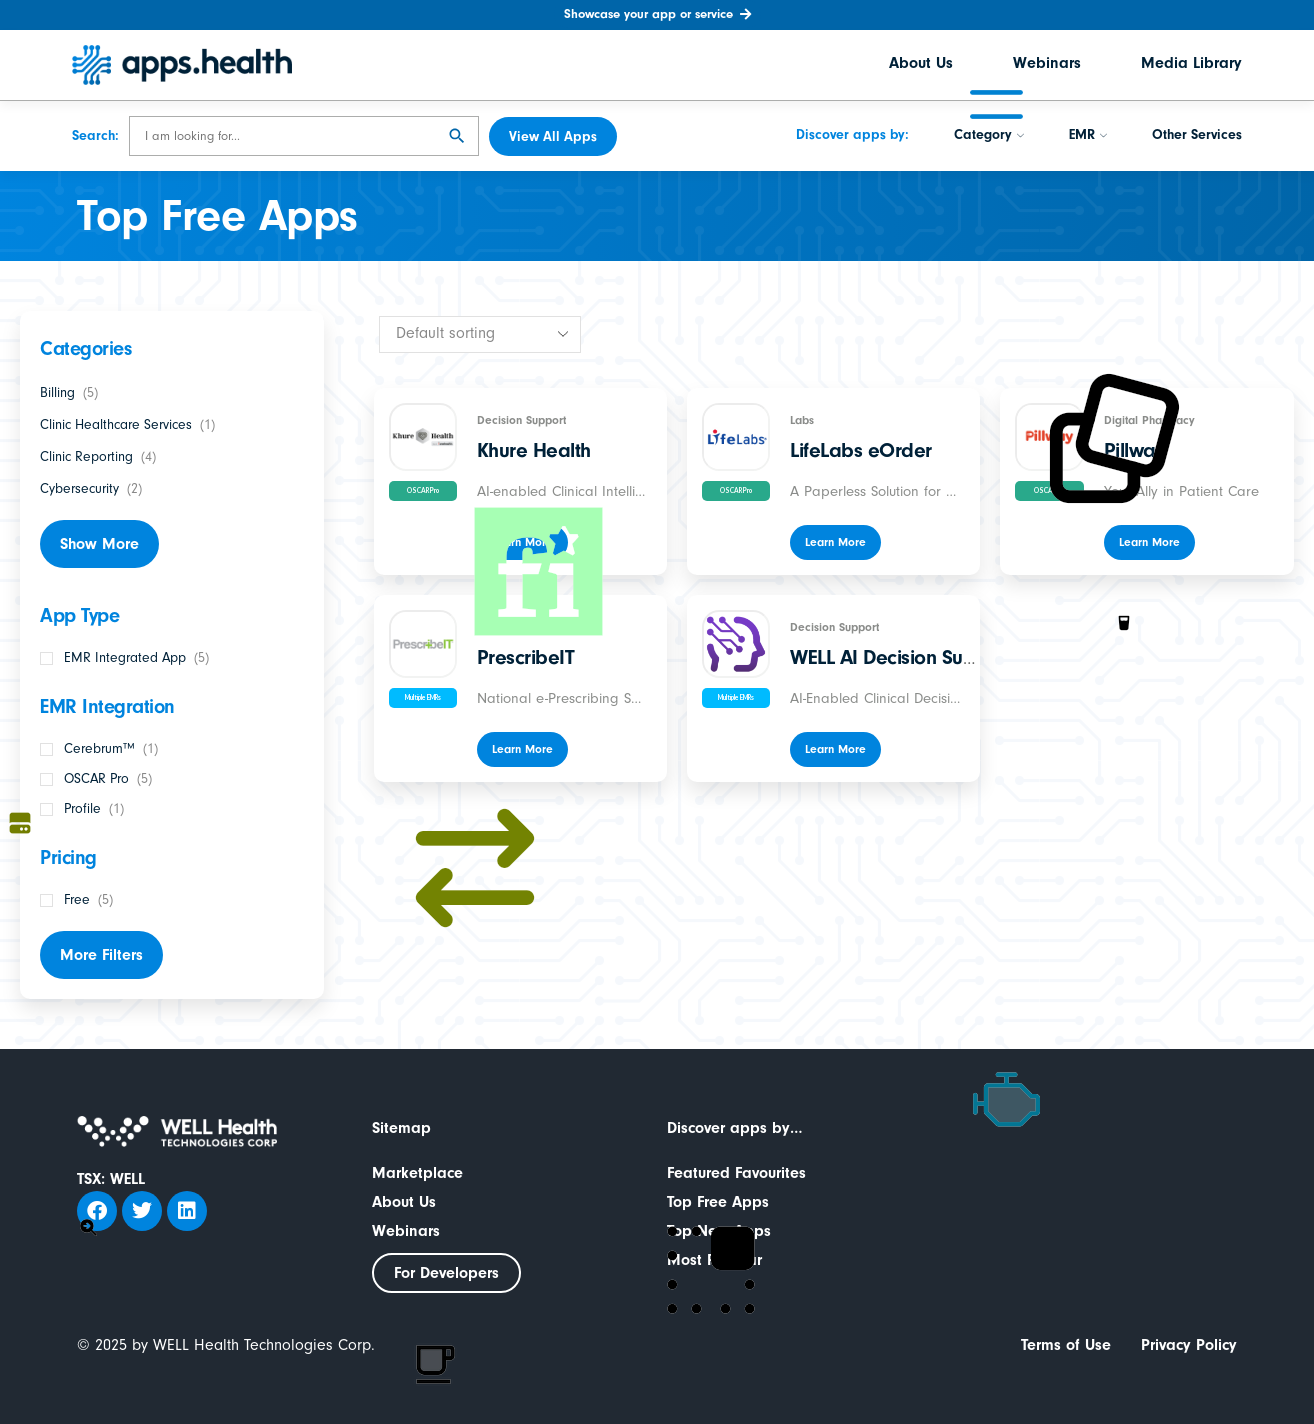 The image size is (1314, 1424). What do you see at coordinates (475, 868) in the screenshot?
I see `swap or exchange items` at bounding box center [475, 868].